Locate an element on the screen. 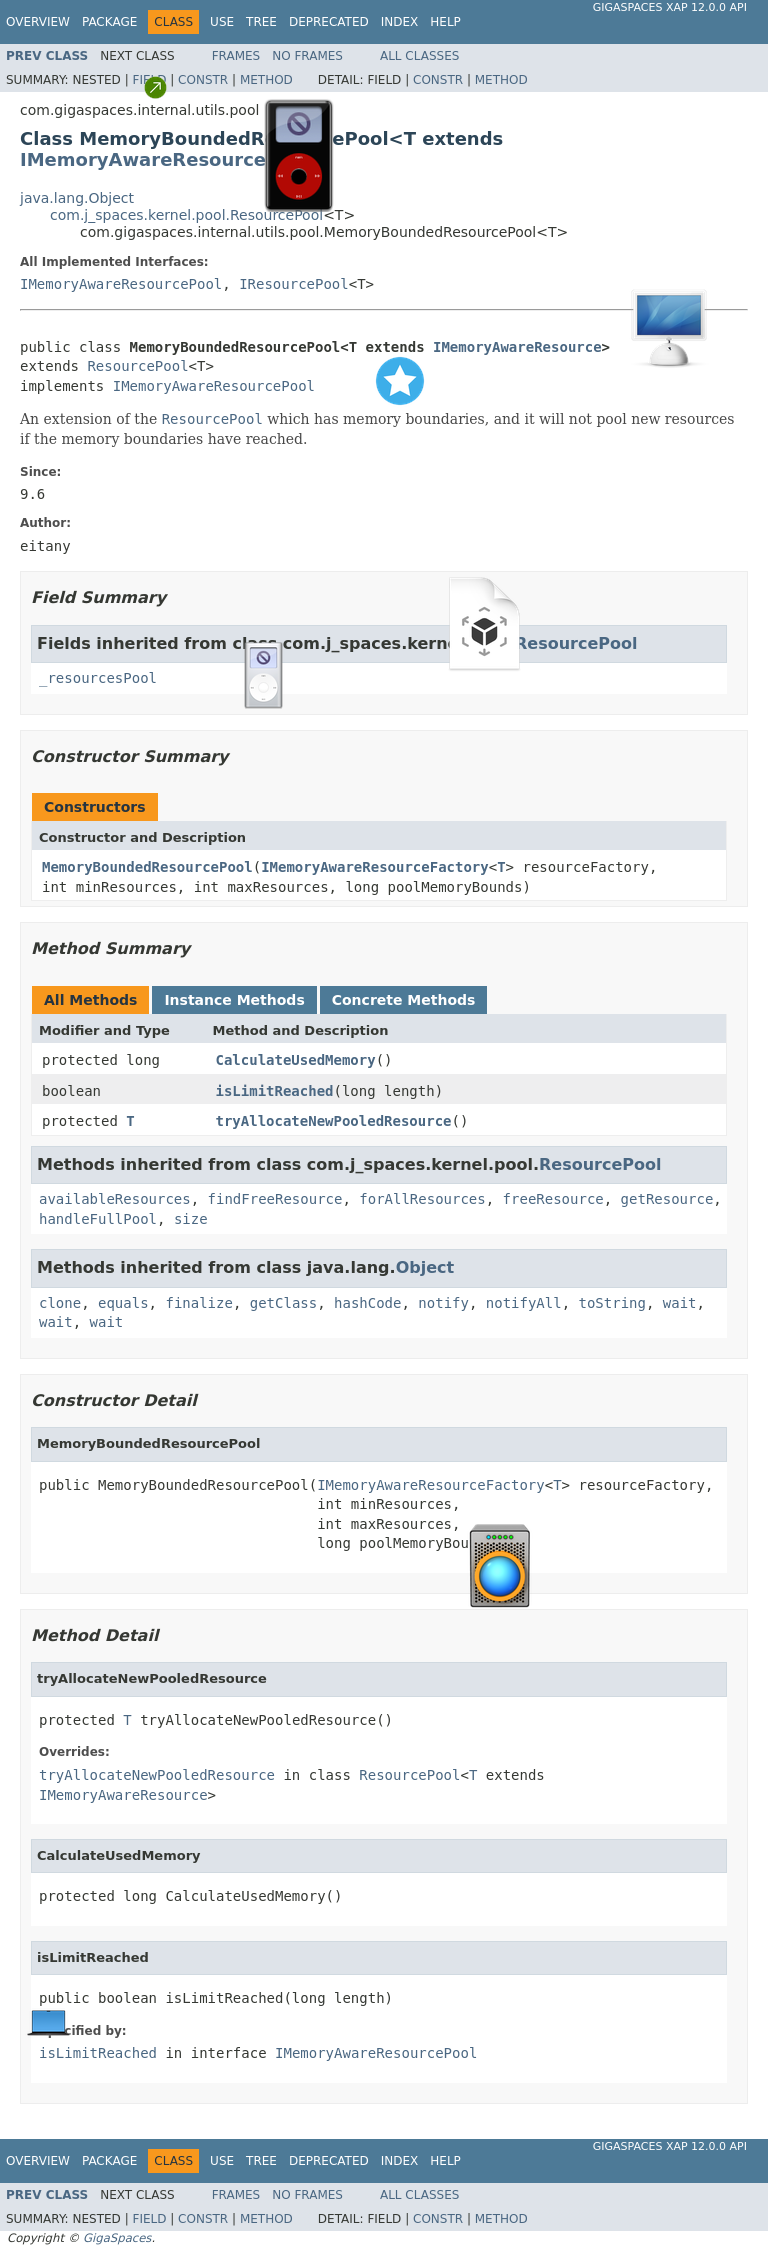 The width and height of the screenshot is (768, 2259). iPod device with sync disabled or unavailable is located at coordinates (298, 155).